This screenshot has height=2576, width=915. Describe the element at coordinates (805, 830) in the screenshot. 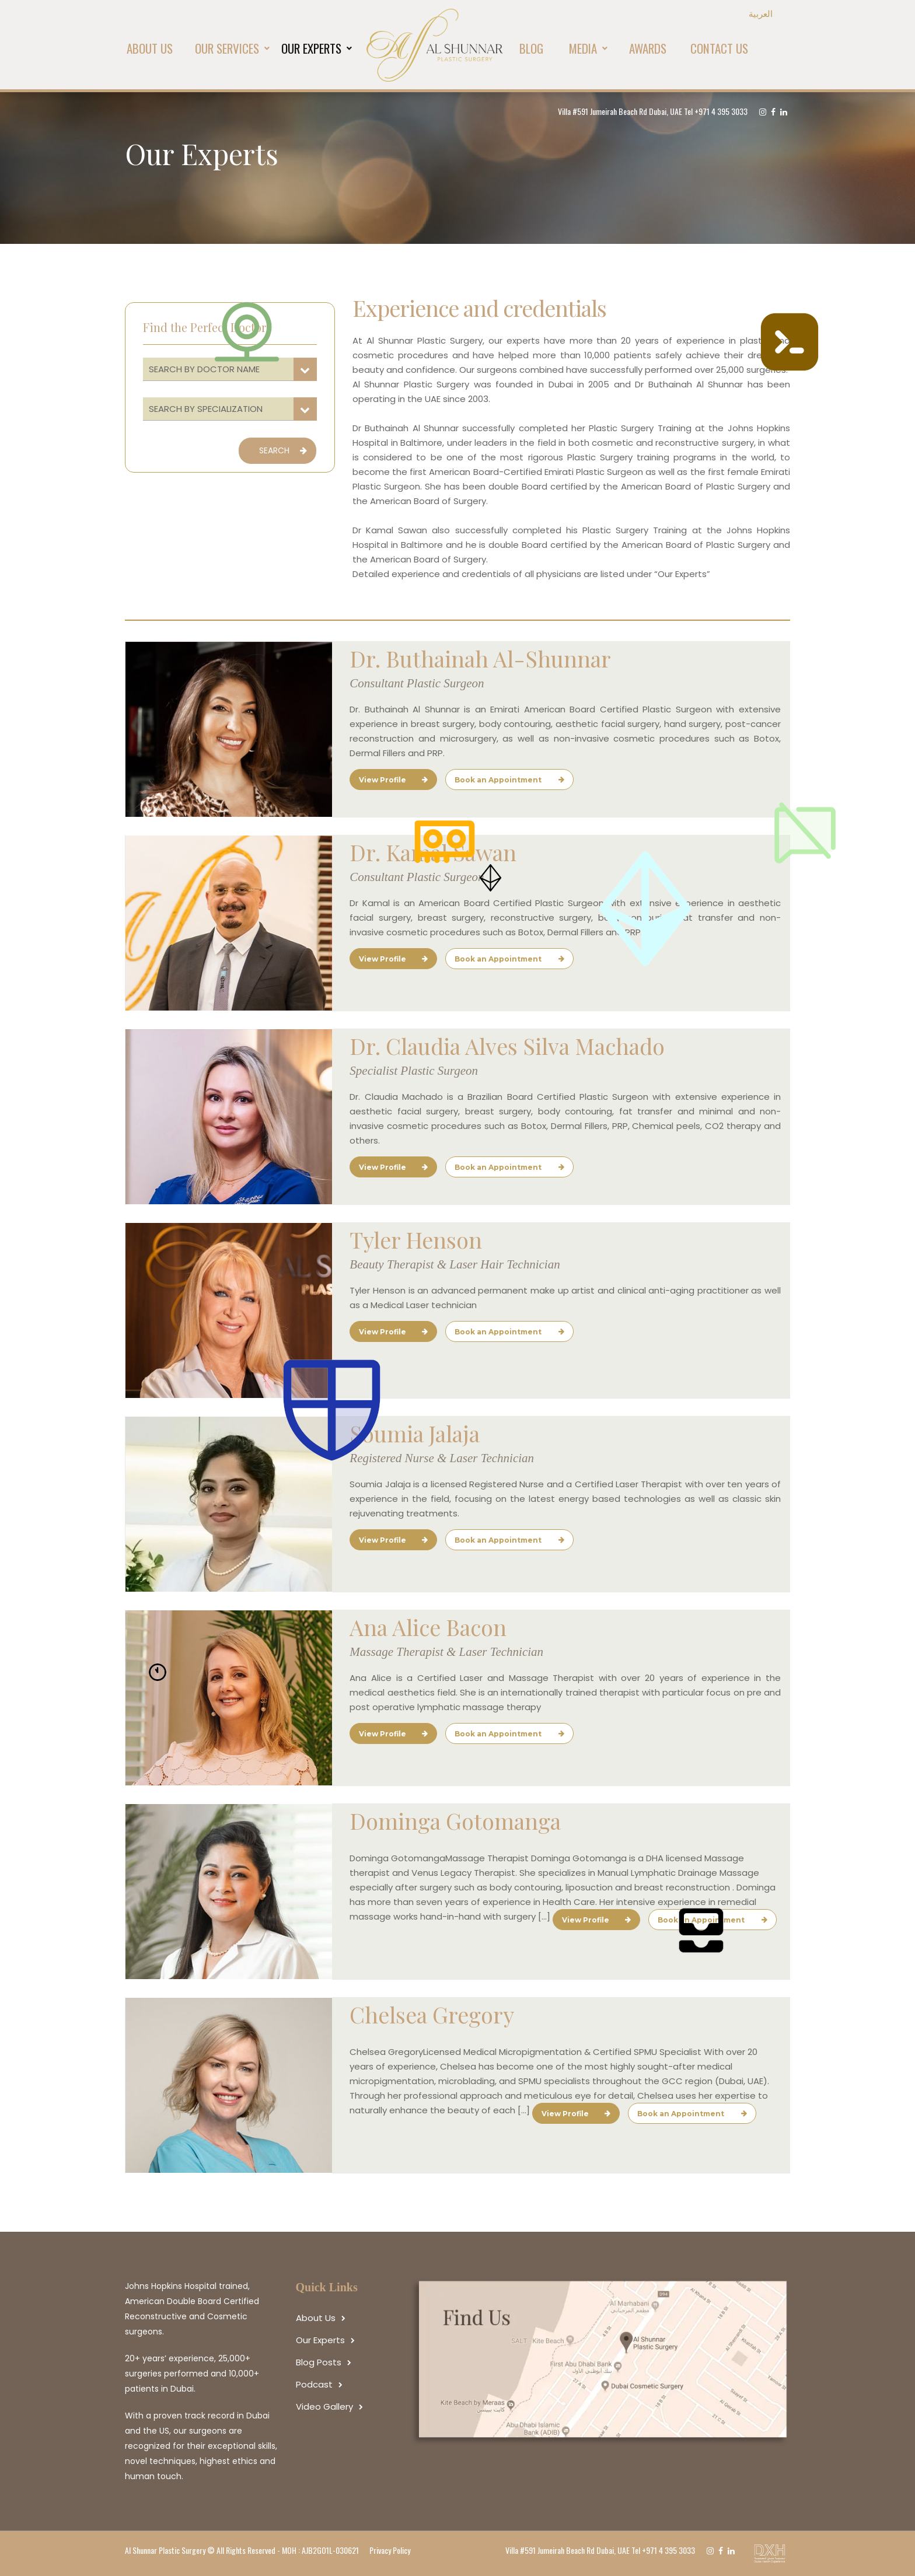

I see `mute or disable chat notifications` at that location.